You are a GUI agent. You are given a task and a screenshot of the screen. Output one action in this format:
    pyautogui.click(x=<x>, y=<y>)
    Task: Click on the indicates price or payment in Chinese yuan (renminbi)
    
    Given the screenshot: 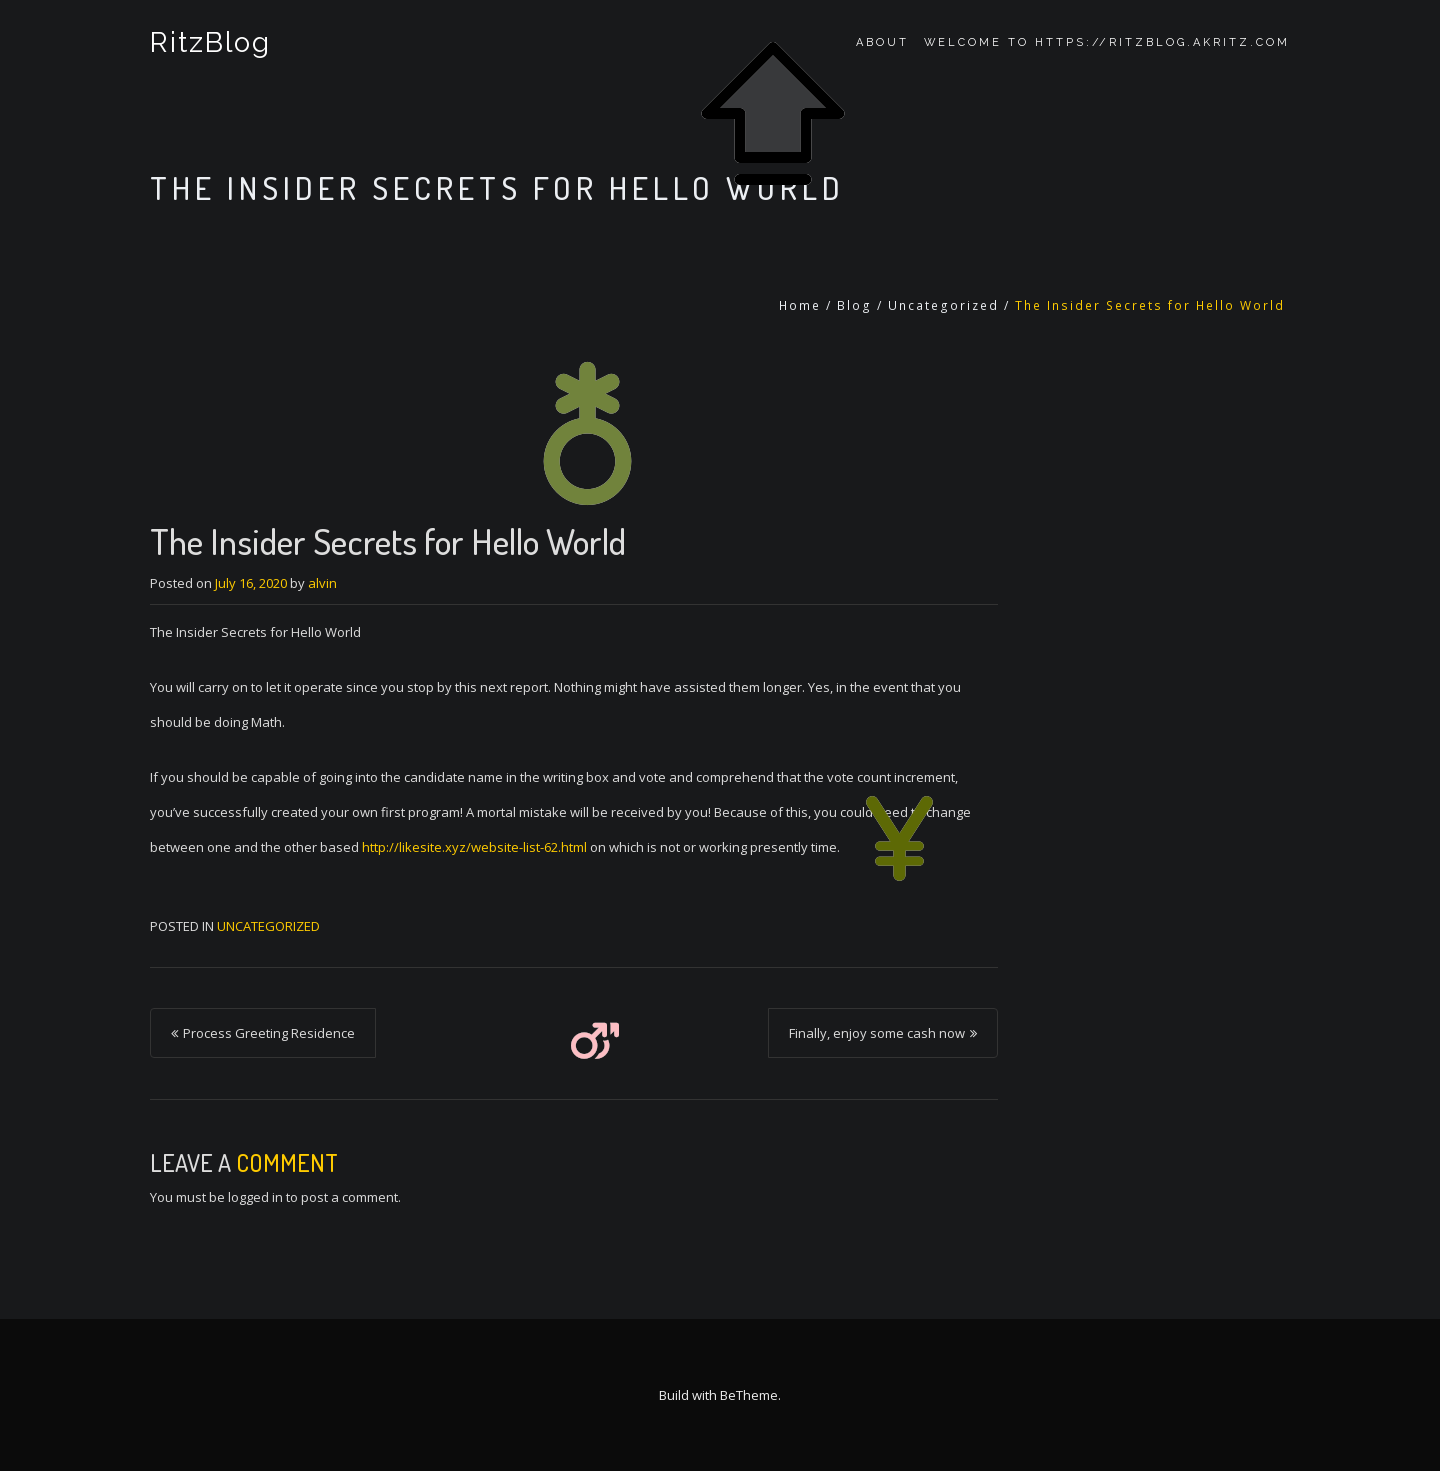 What is the action you would take?
    pyautogui.click(x=899, y=838)
    